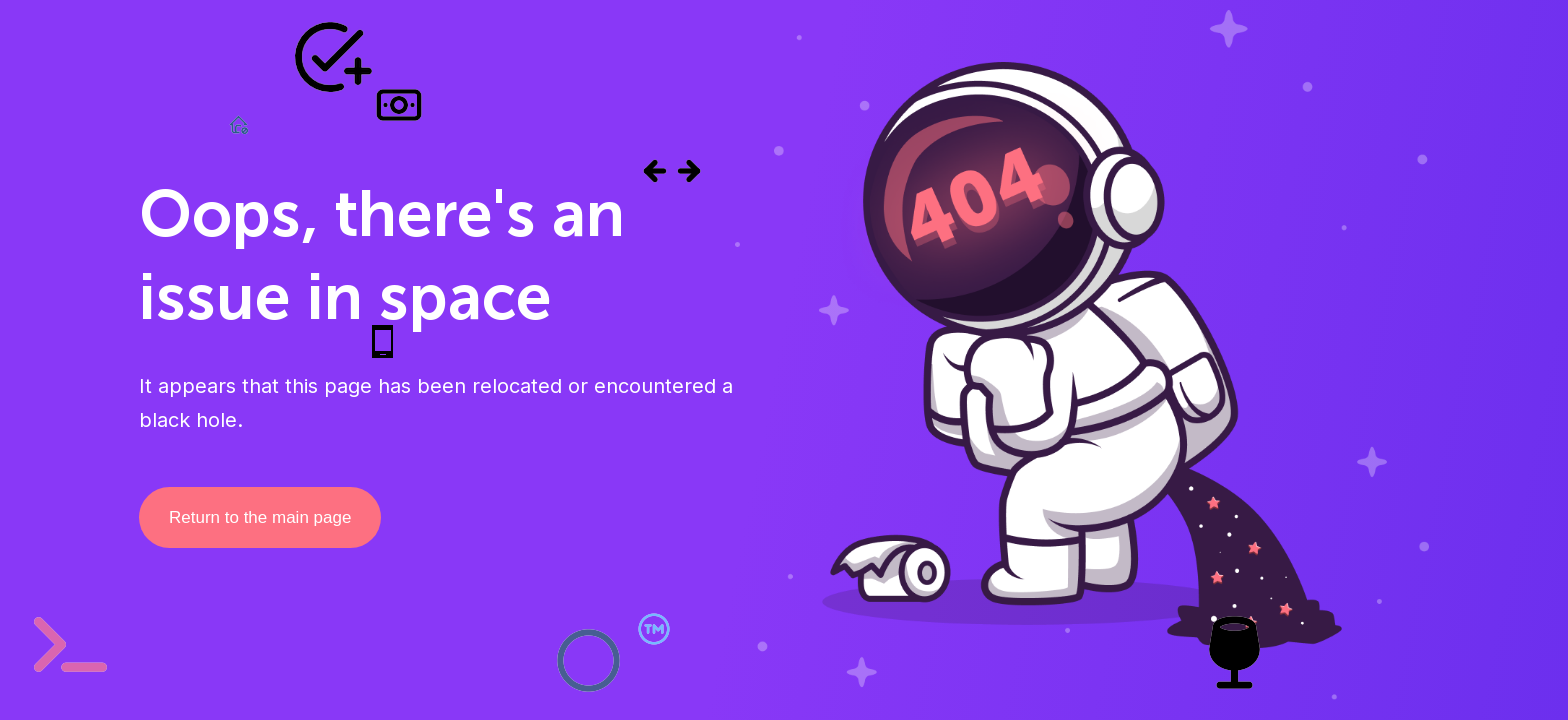 The width and height of the screenshot is (1568, 720). I want to click on make a payment or transaction, so click(399, 105).